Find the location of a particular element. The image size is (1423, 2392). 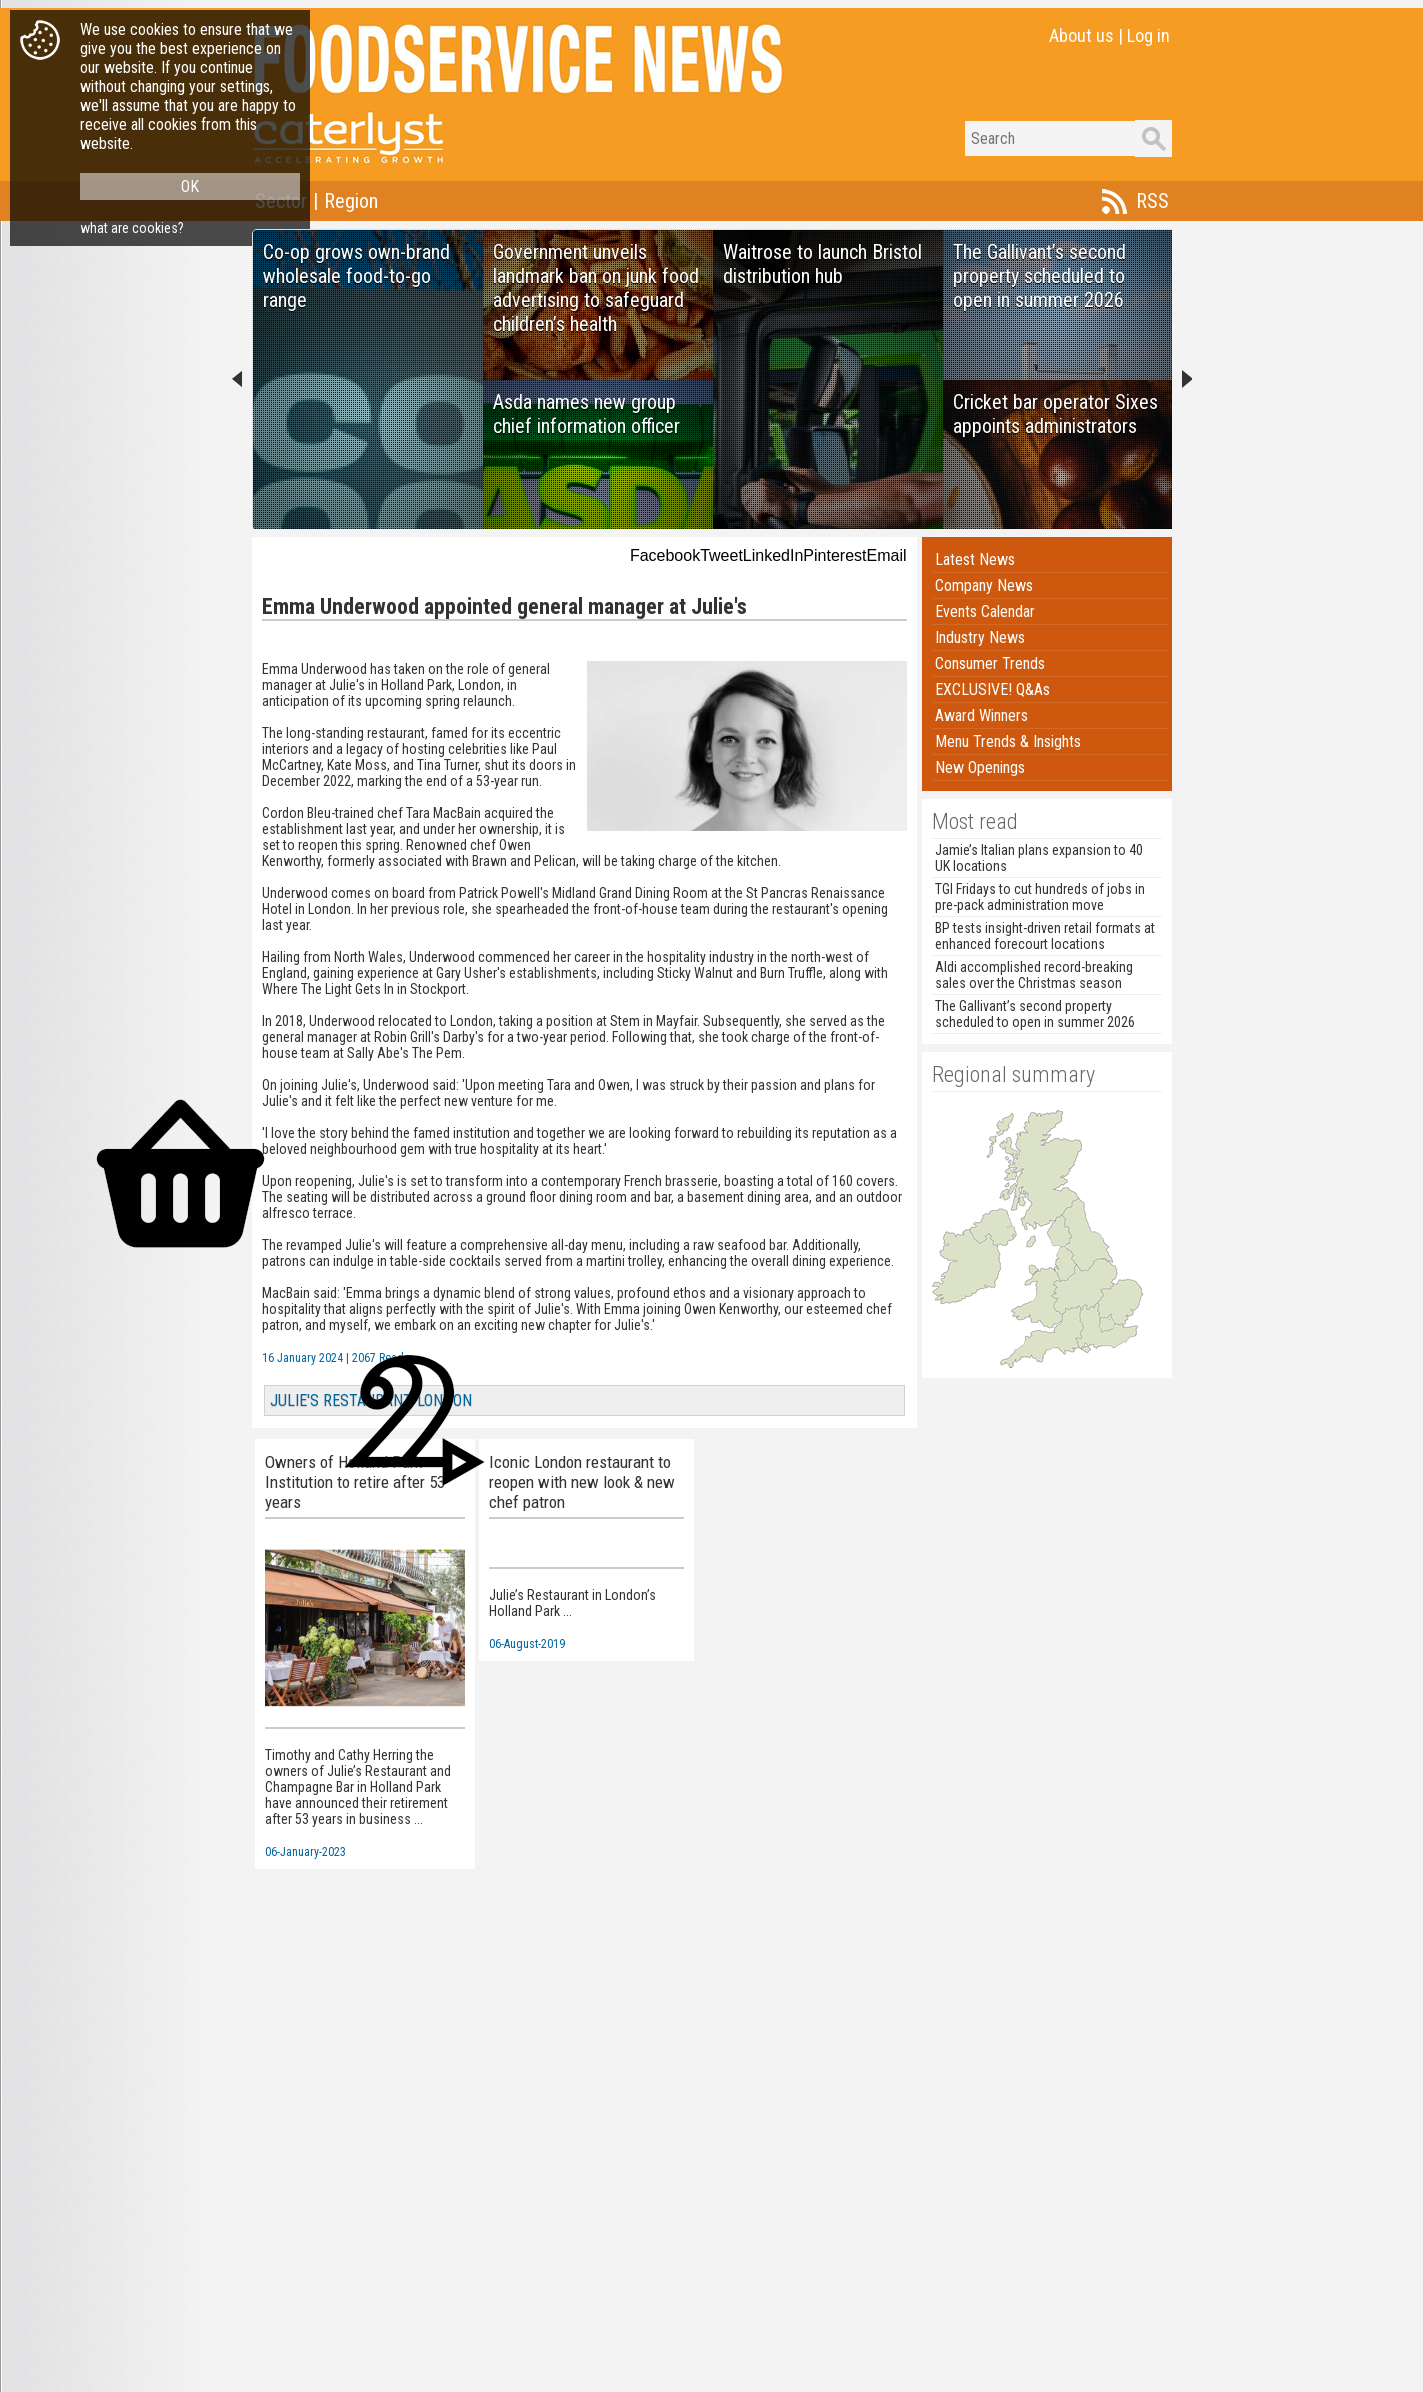

draft2digital publishing platform logo is located at coordinates (414, 1420).